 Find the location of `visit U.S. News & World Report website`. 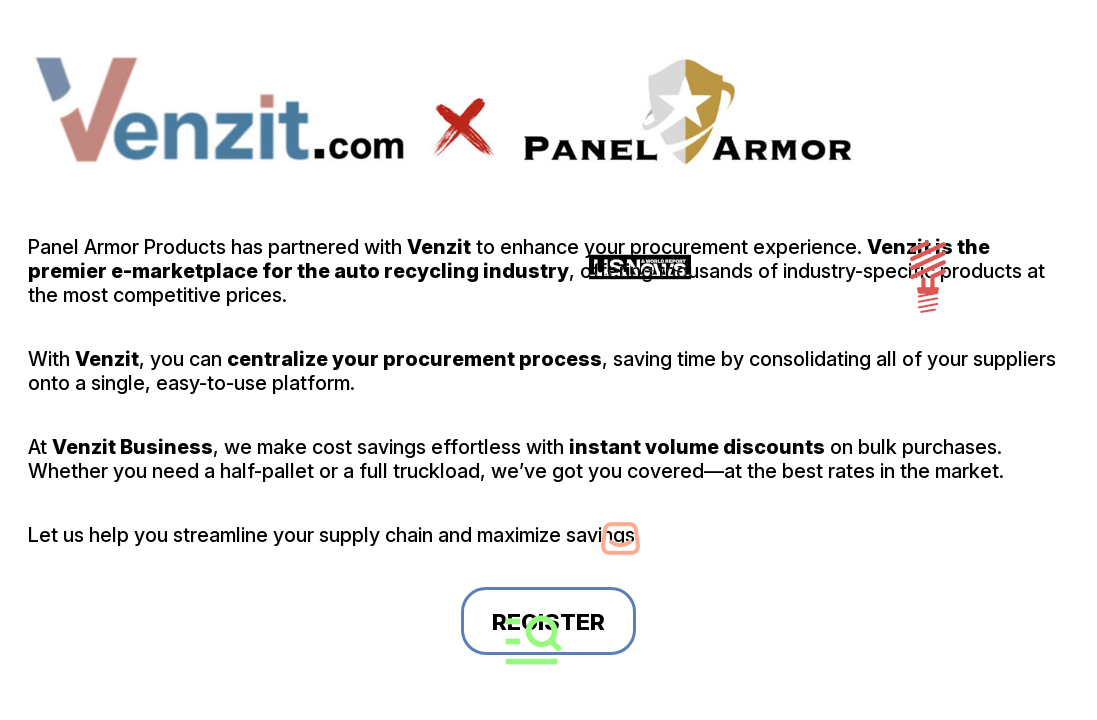

visit U.S. News & World Report website is located at coordinates (640, 267).